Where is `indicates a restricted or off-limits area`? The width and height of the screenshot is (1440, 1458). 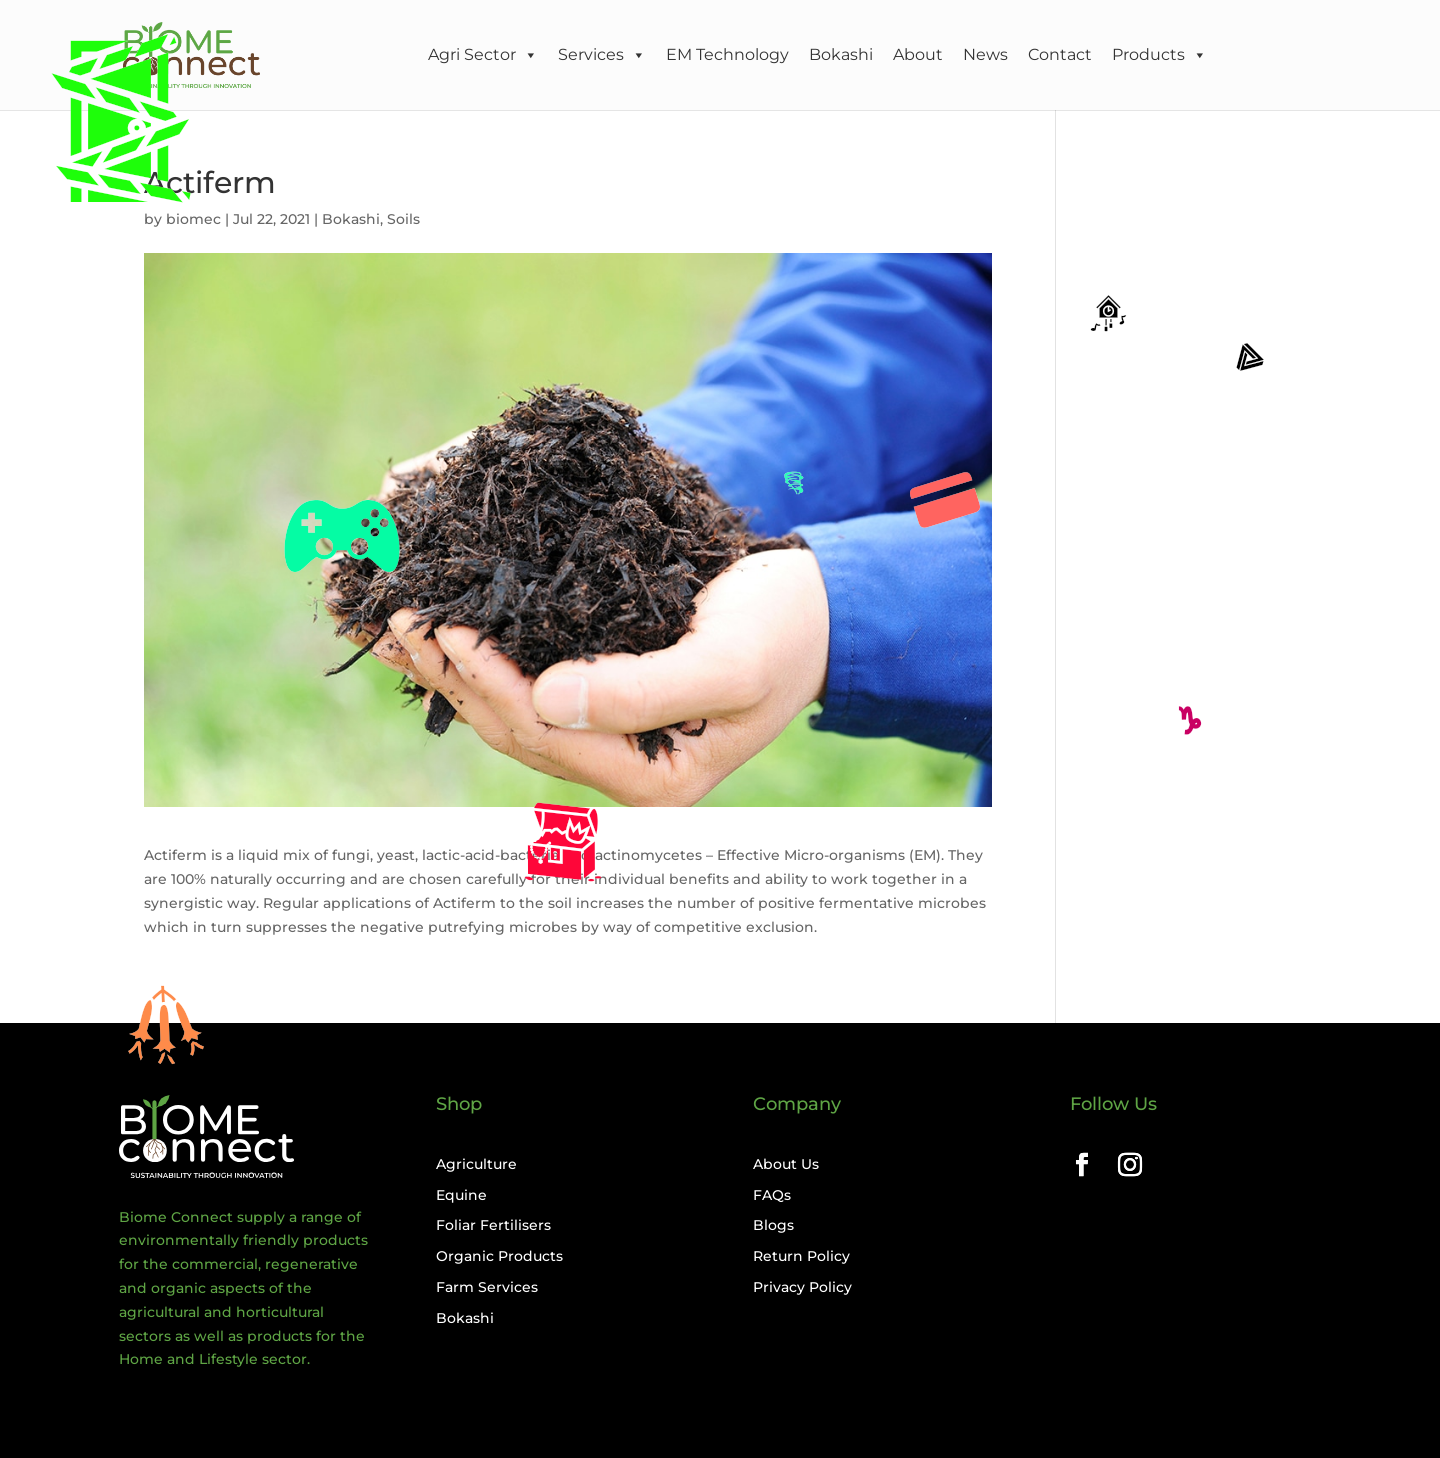 indicates a restricted or off-limits area is located at coordinates (119, 118).